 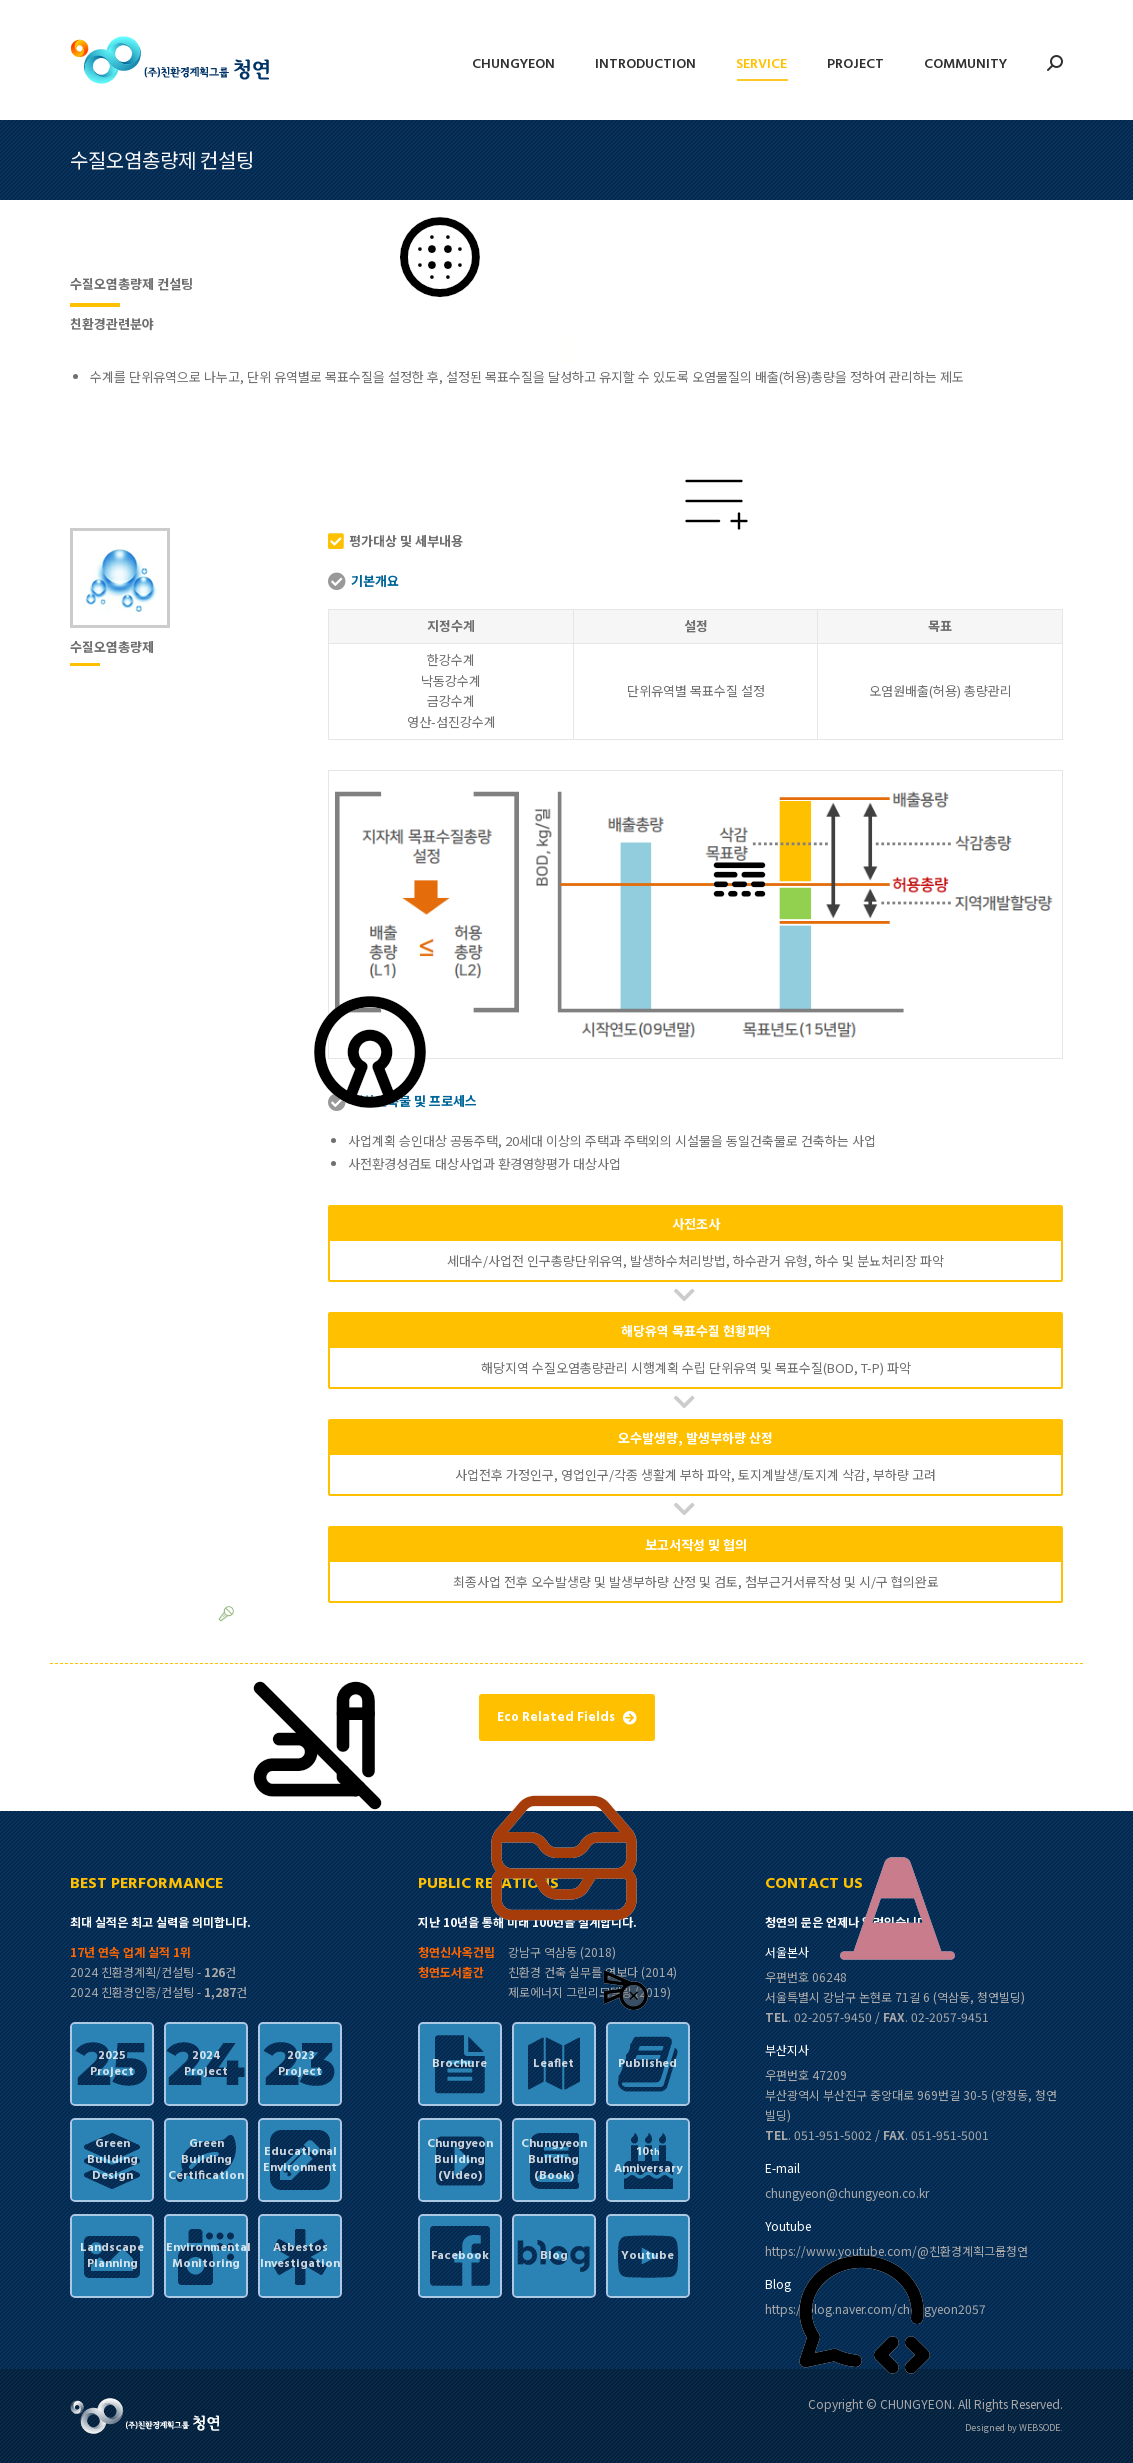 What do you see at coordinates (861, 2311) in the screenshot?
I see `view code snippets in chat` at bounding box center [861, 2311].